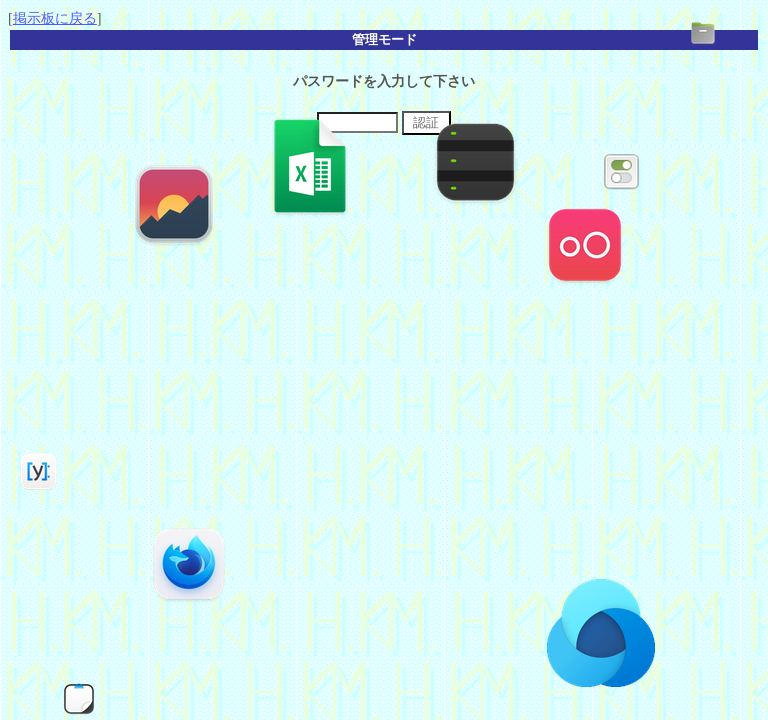 The image size is (768, 720). Describe the element at coordinates (79, 699) in the screenshot. I see `open tasks or to-do list app` at that location.